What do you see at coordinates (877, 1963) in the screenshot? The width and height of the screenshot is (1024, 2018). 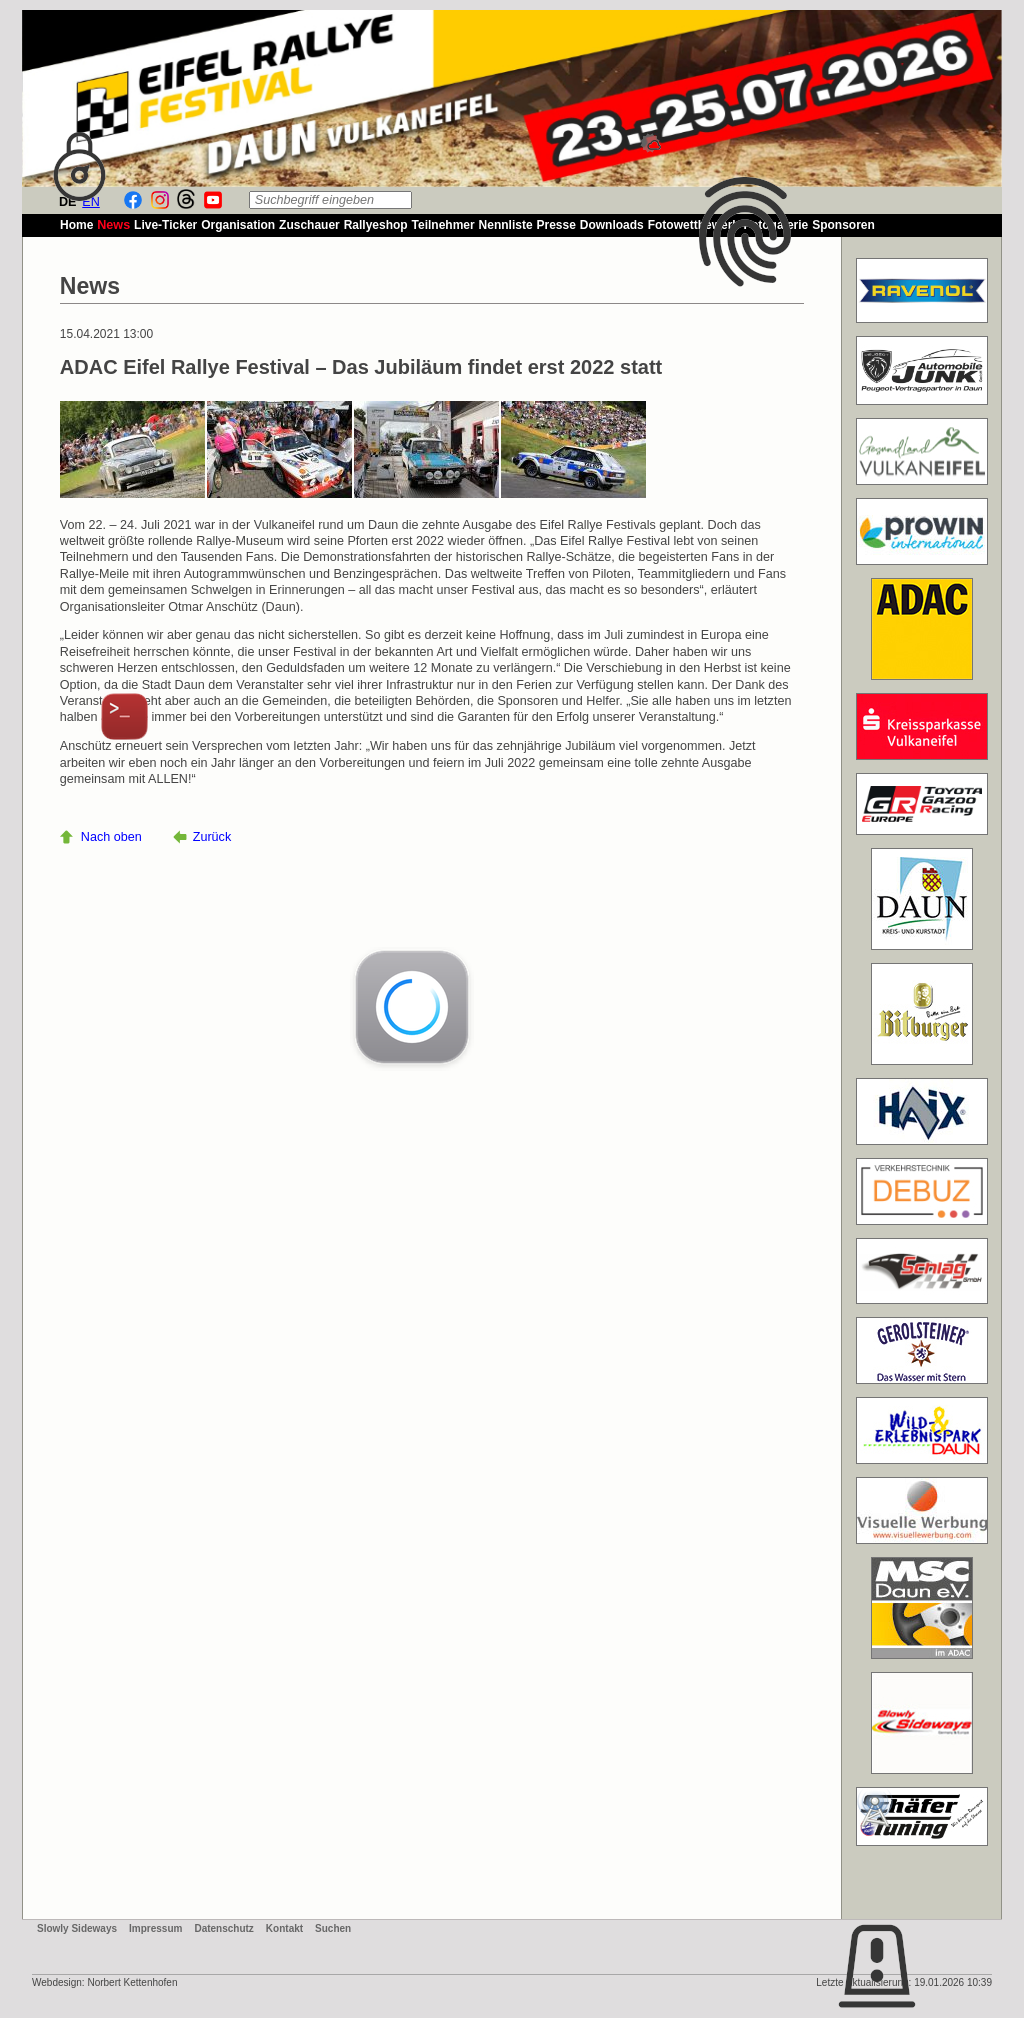 I see `indicates a system error or crash report` at bounding box center [877, 1963].